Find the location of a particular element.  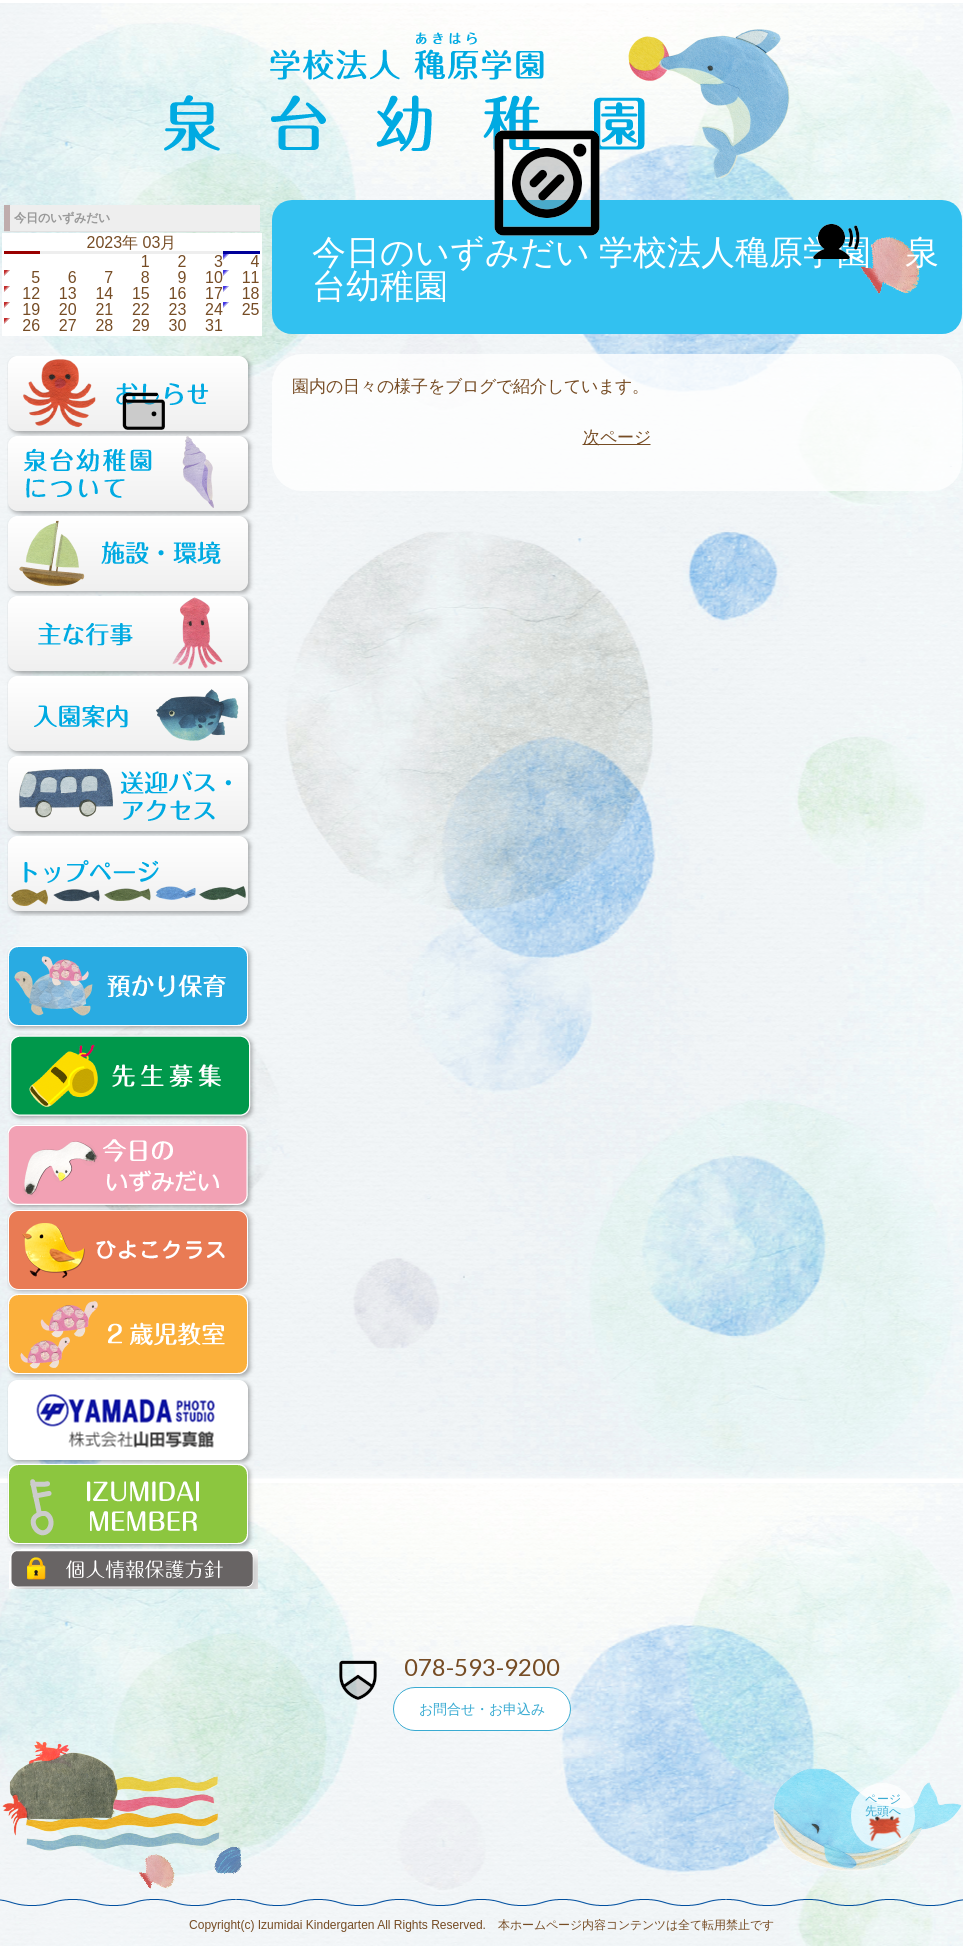

user is speaking or broadcasting audio is located at coordinates (835, 241).